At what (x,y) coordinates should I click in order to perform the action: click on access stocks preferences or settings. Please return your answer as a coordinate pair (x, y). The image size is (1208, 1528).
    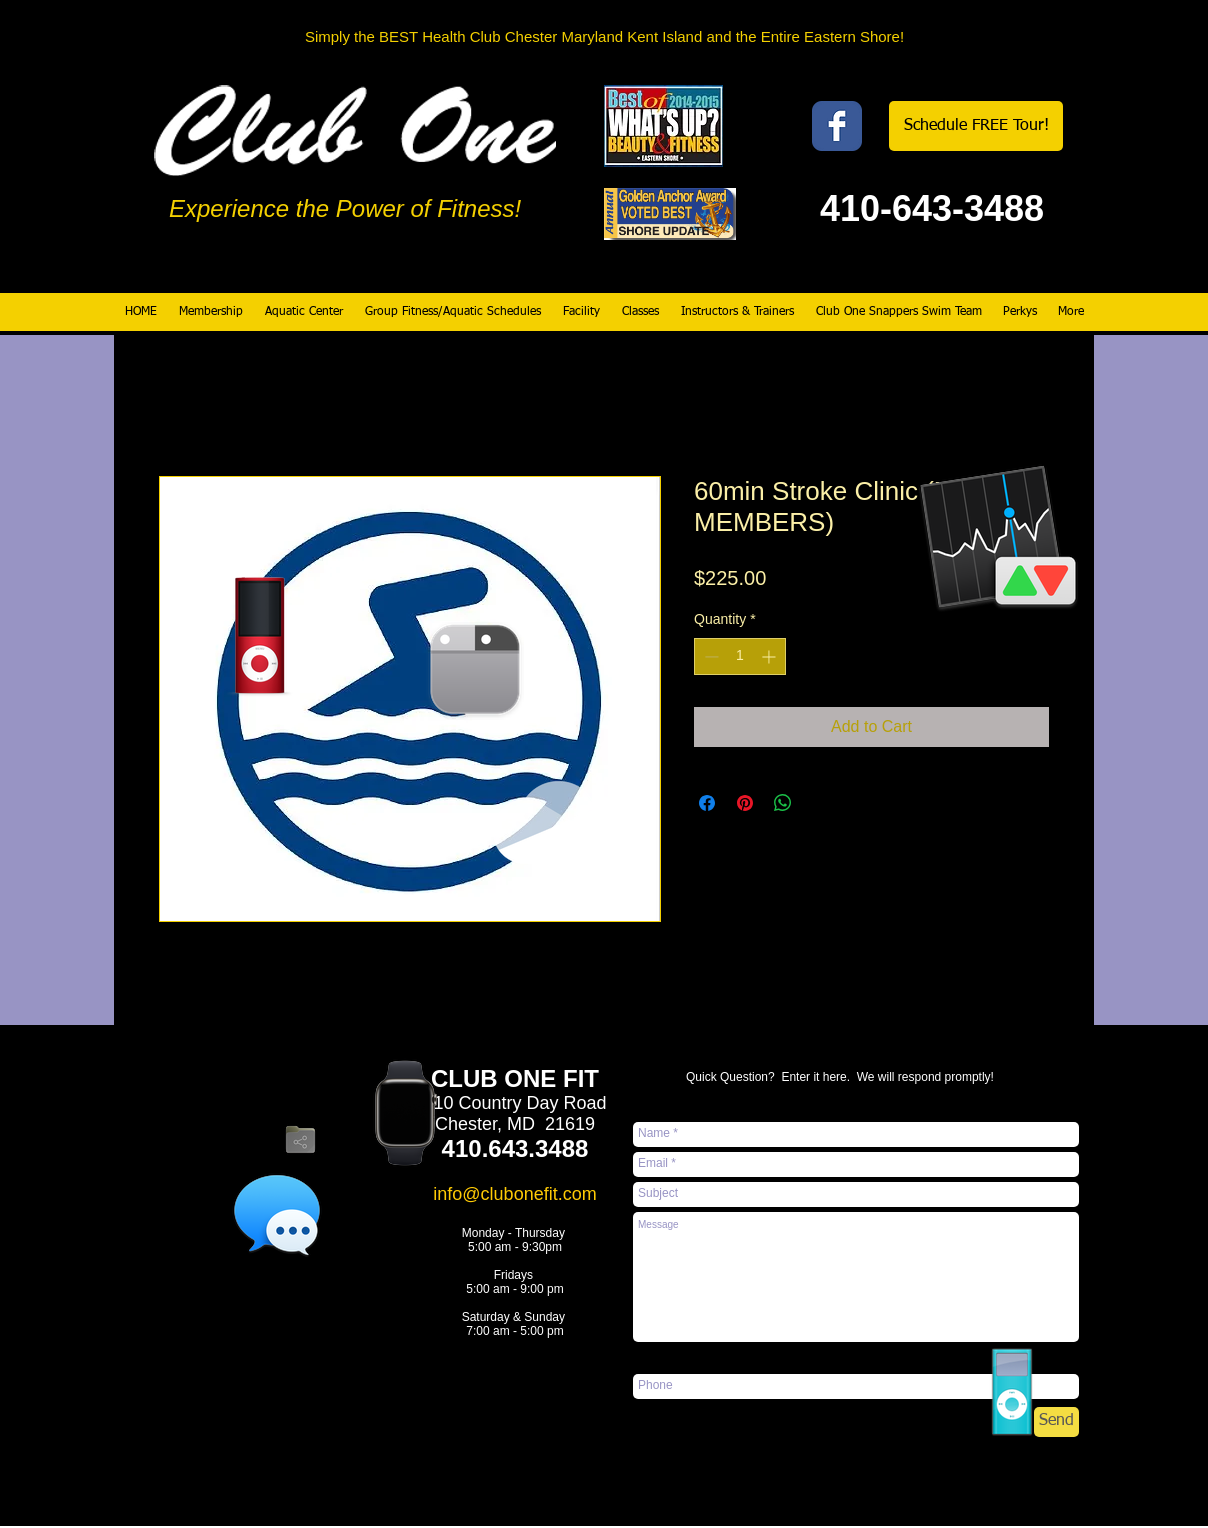
    Looking at the image, I should click on (997, 536).